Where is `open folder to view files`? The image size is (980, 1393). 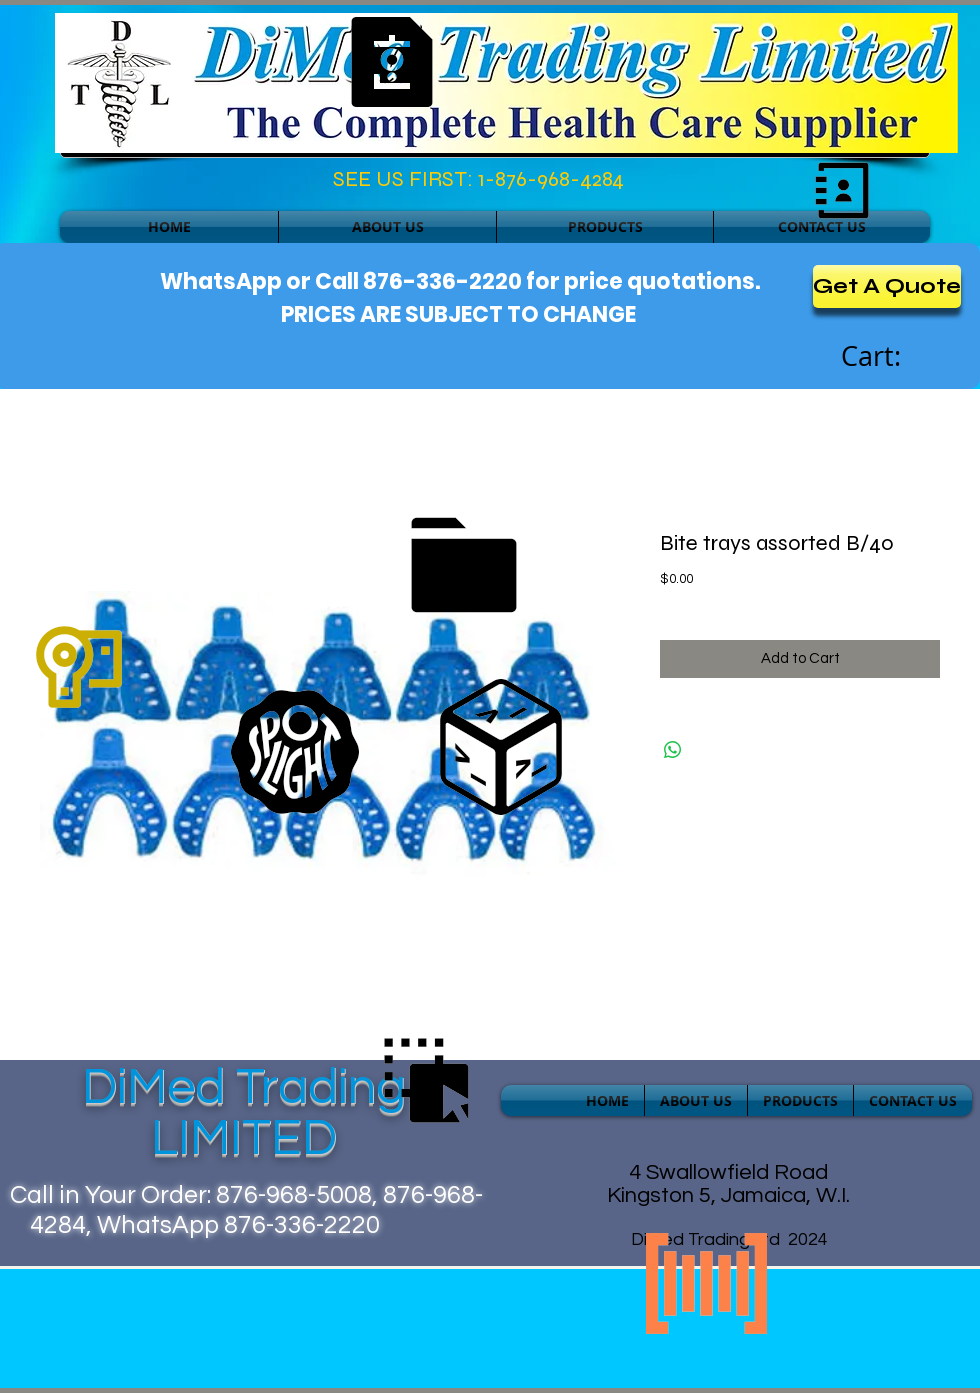
open folder to view files is located at coordinates (464, 565).